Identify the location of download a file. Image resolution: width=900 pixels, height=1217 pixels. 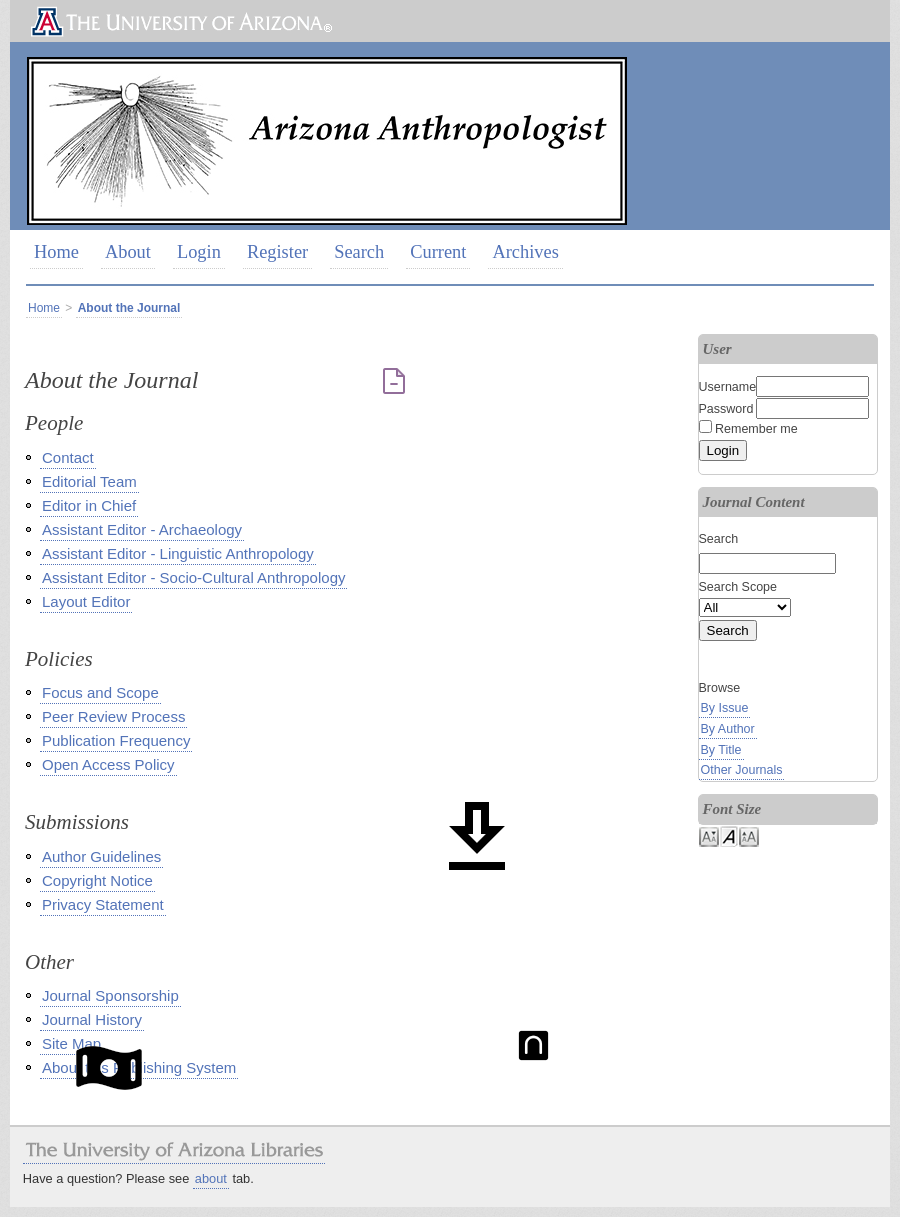
(477, 838).